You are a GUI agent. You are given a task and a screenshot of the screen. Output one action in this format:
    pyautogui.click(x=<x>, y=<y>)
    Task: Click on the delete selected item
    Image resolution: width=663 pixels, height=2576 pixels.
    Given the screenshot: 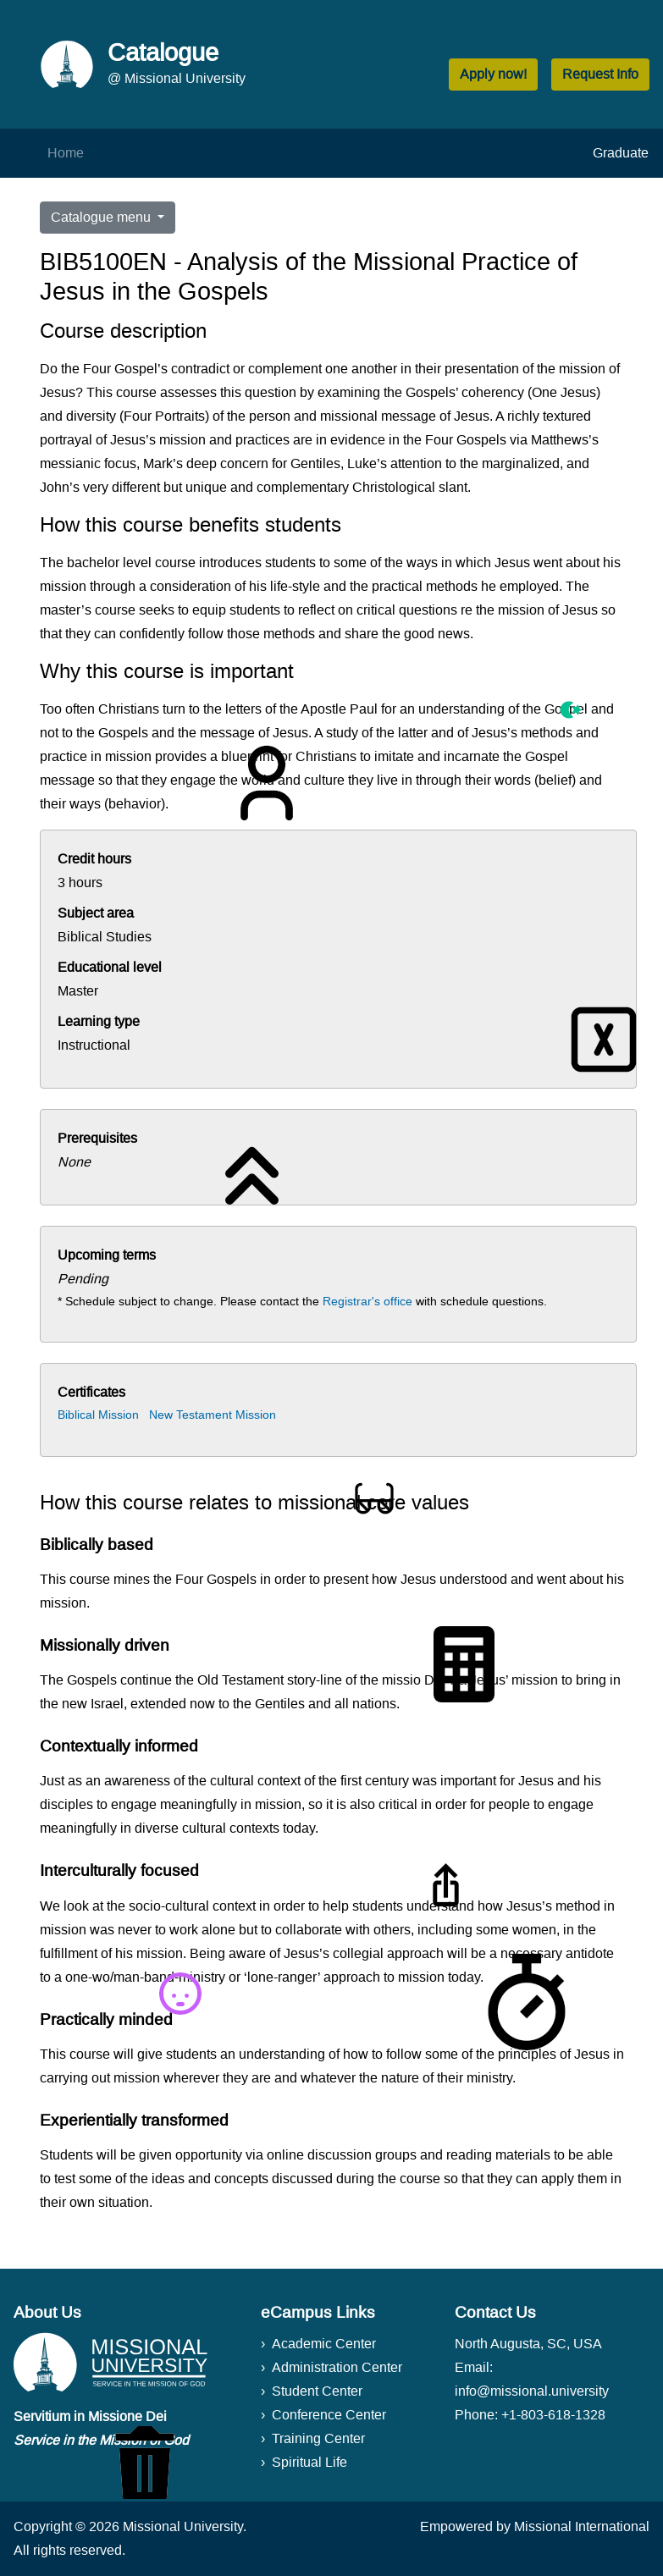 What is the action you would take?
    pyautogui.click(x=145, y=2463)
    